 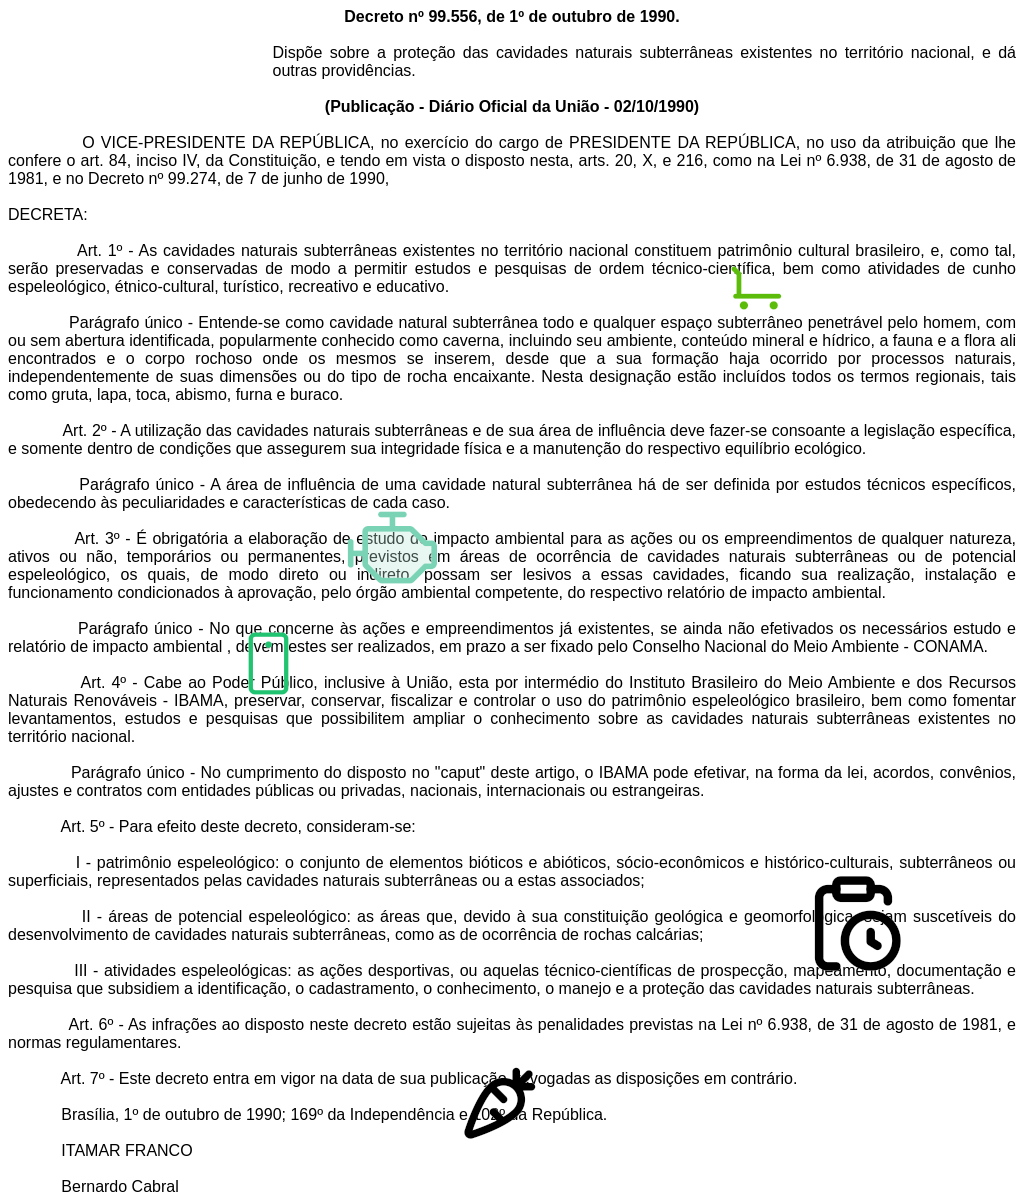 I want to click on view clipboard history, so click(x=853, y=923).